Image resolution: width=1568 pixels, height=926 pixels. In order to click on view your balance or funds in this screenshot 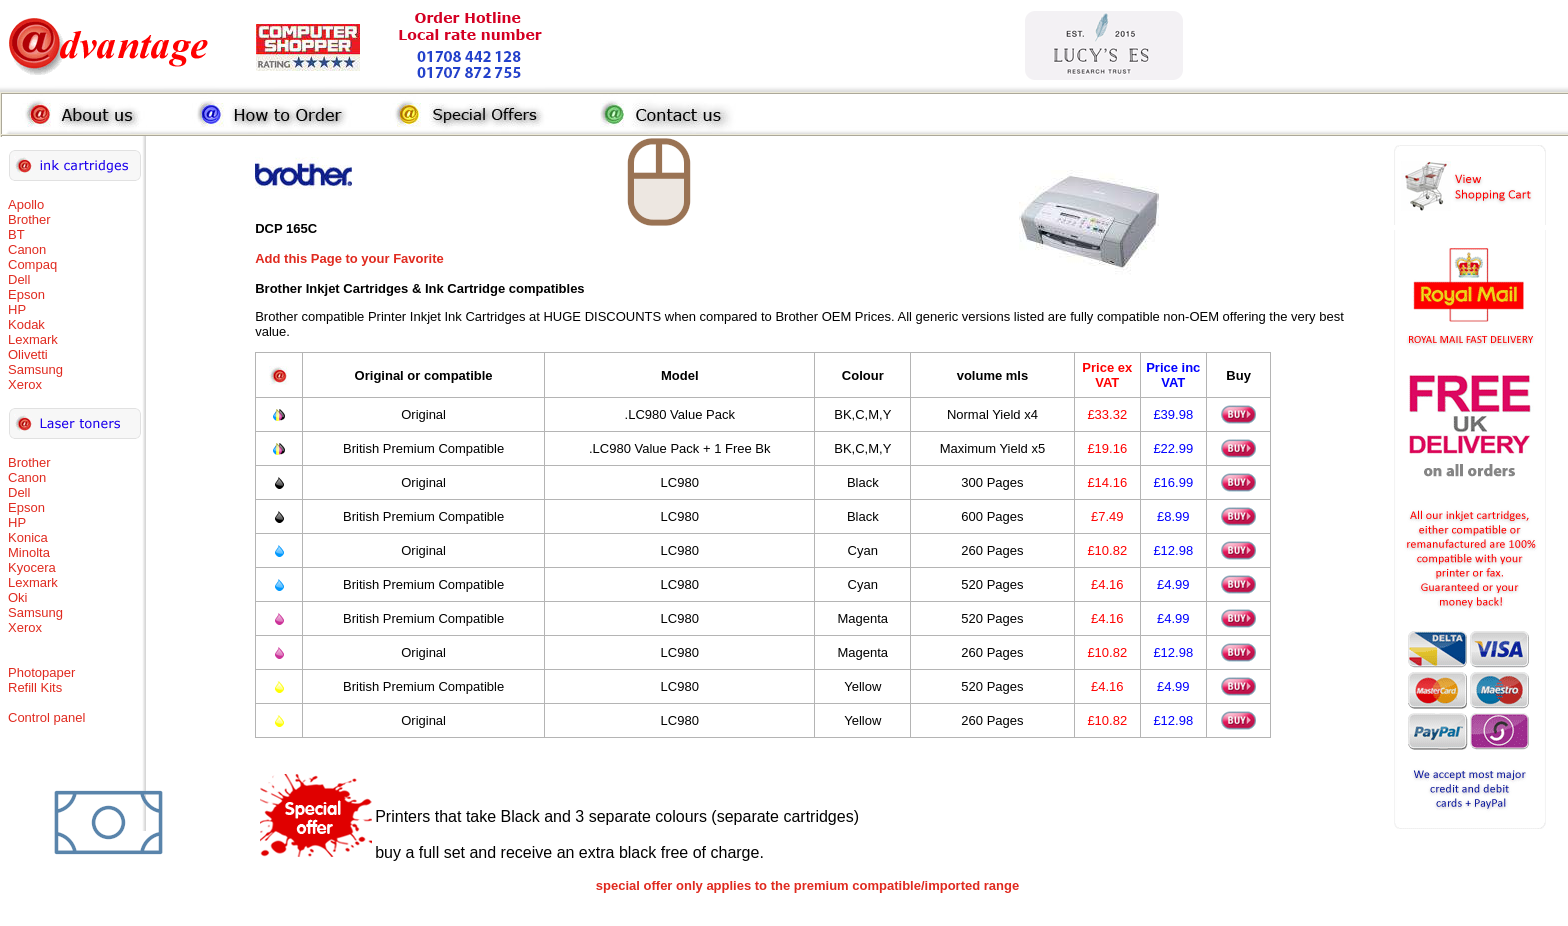, I will do `click(108, 822)`.